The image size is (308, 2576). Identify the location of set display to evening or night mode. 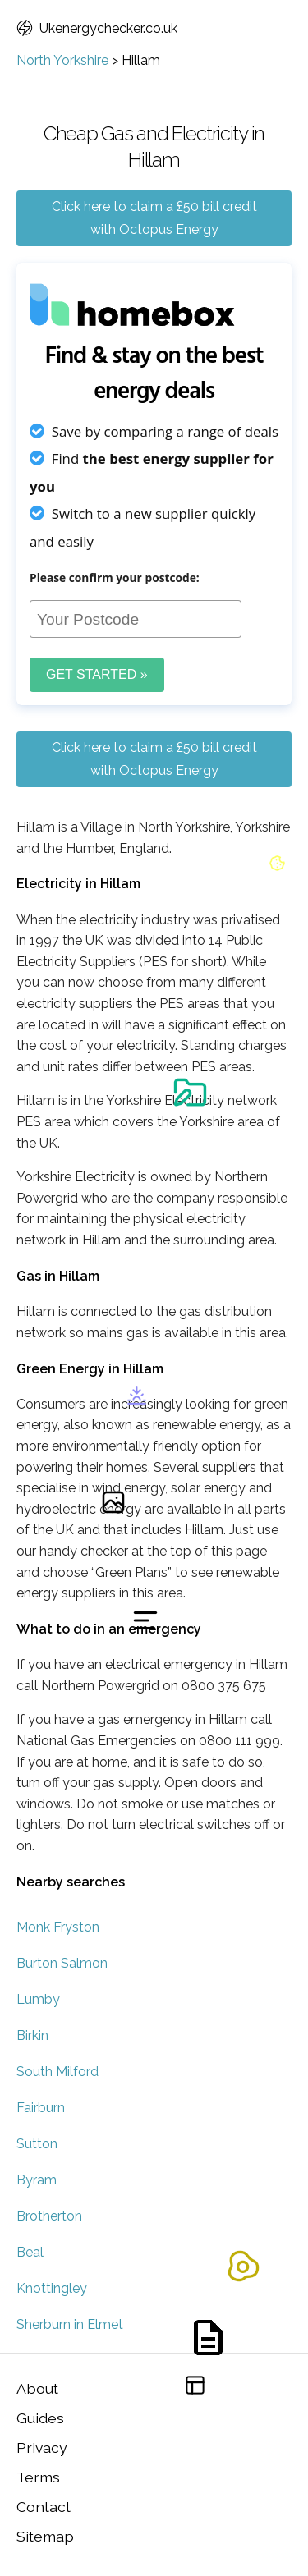
(136, 1395).